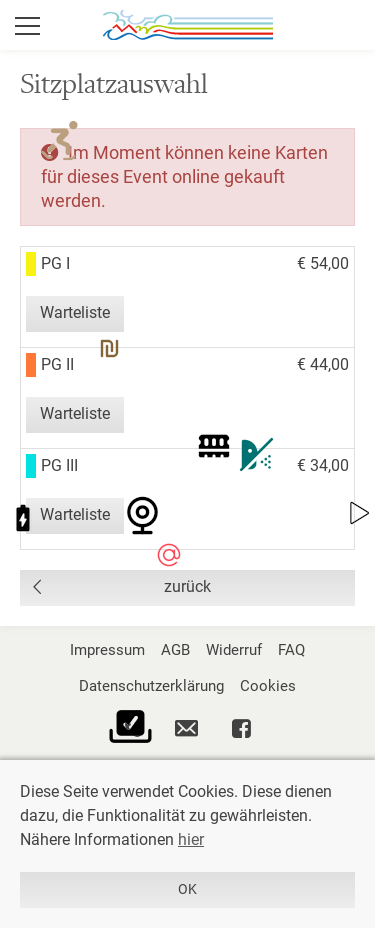  I want to click on cast your vote or submit a ballot, so click(130, 726).